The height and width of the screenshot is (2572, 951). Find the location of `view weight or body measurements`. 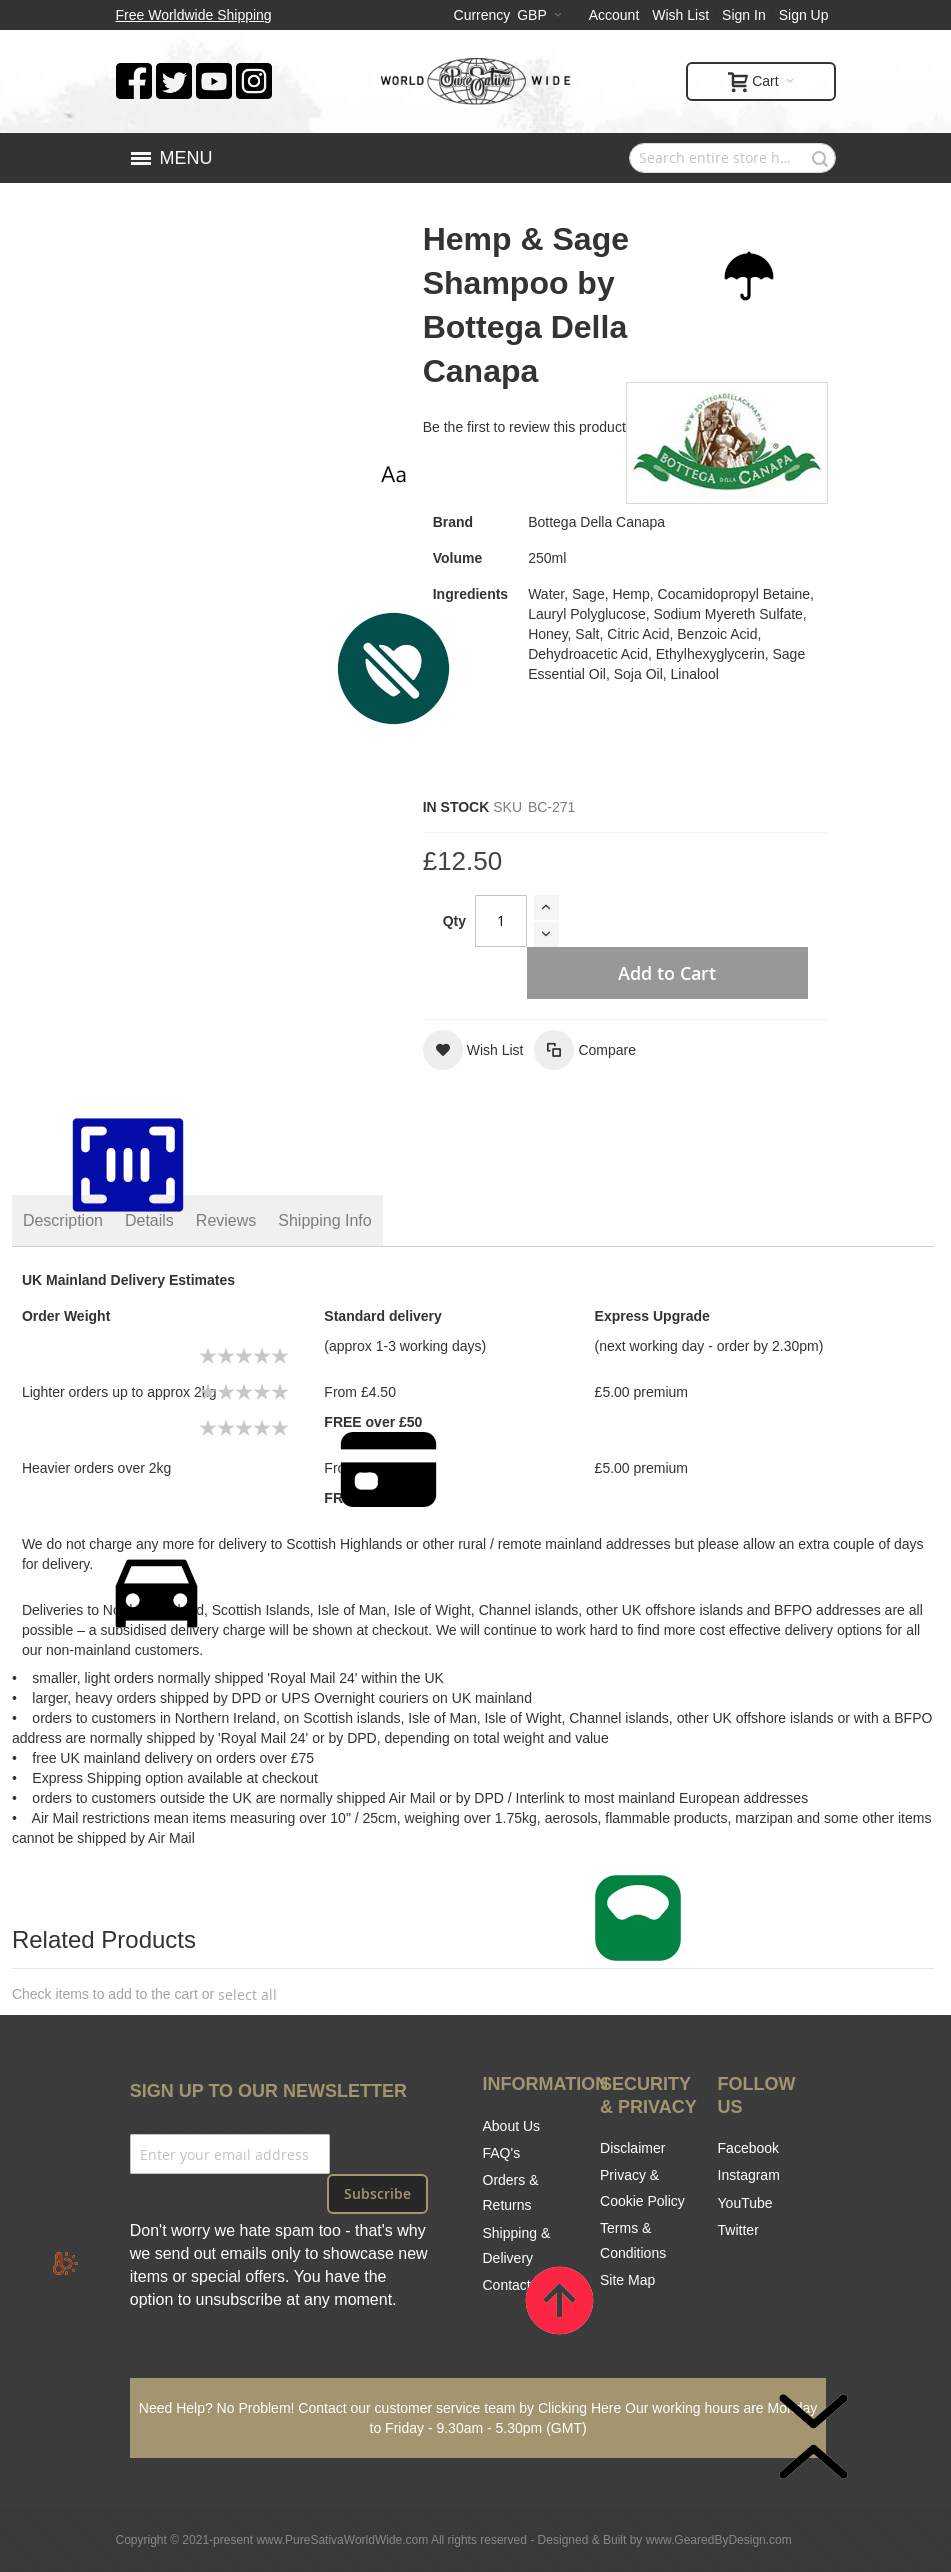

view weight or body measurements is located at coordinates (638, 1918).